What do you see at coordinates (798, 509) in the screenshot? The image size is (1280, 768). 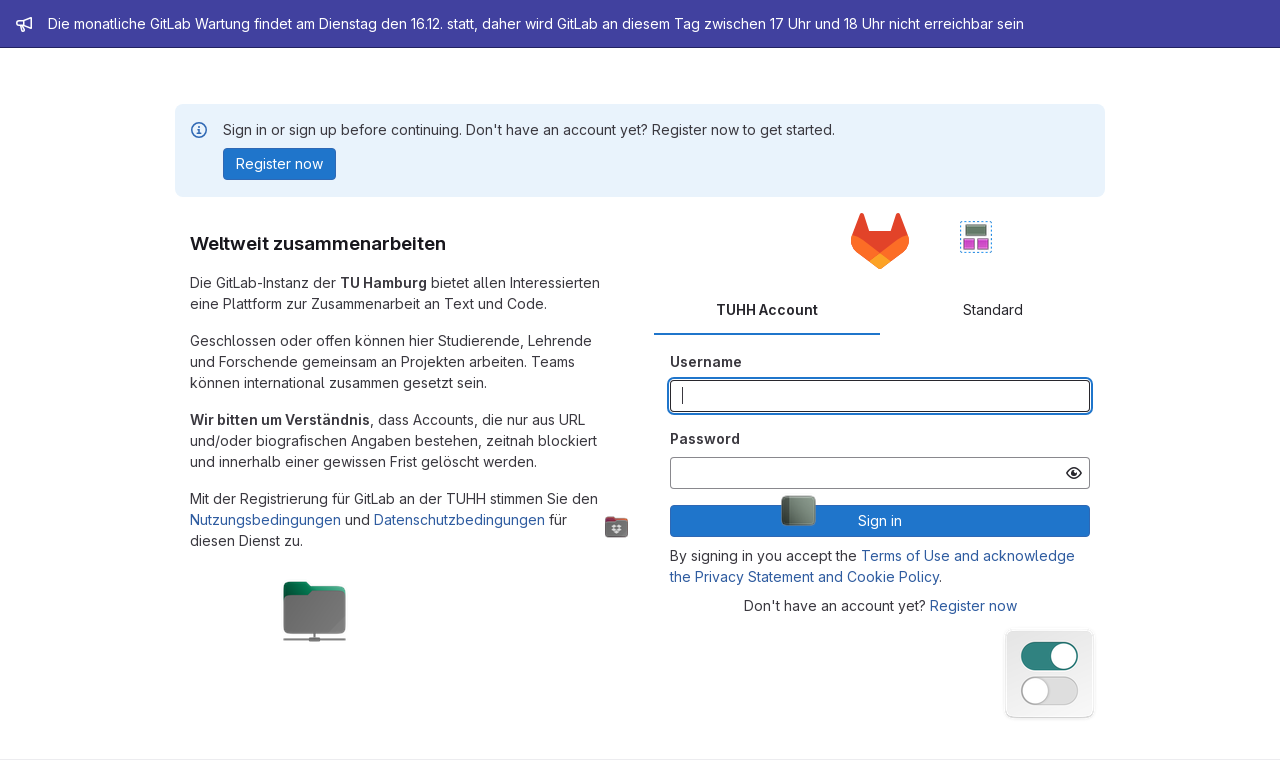 I see `access your desktop folder` at bounding box center [798, 509].